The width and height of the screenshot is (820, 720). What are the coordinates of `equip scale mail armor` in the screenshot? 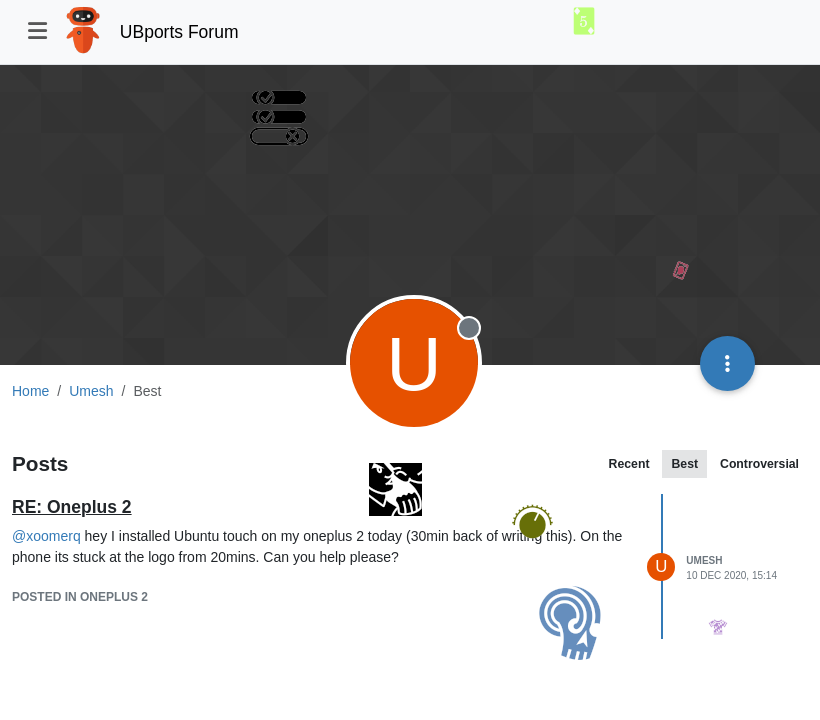 It's located at (718, 627).